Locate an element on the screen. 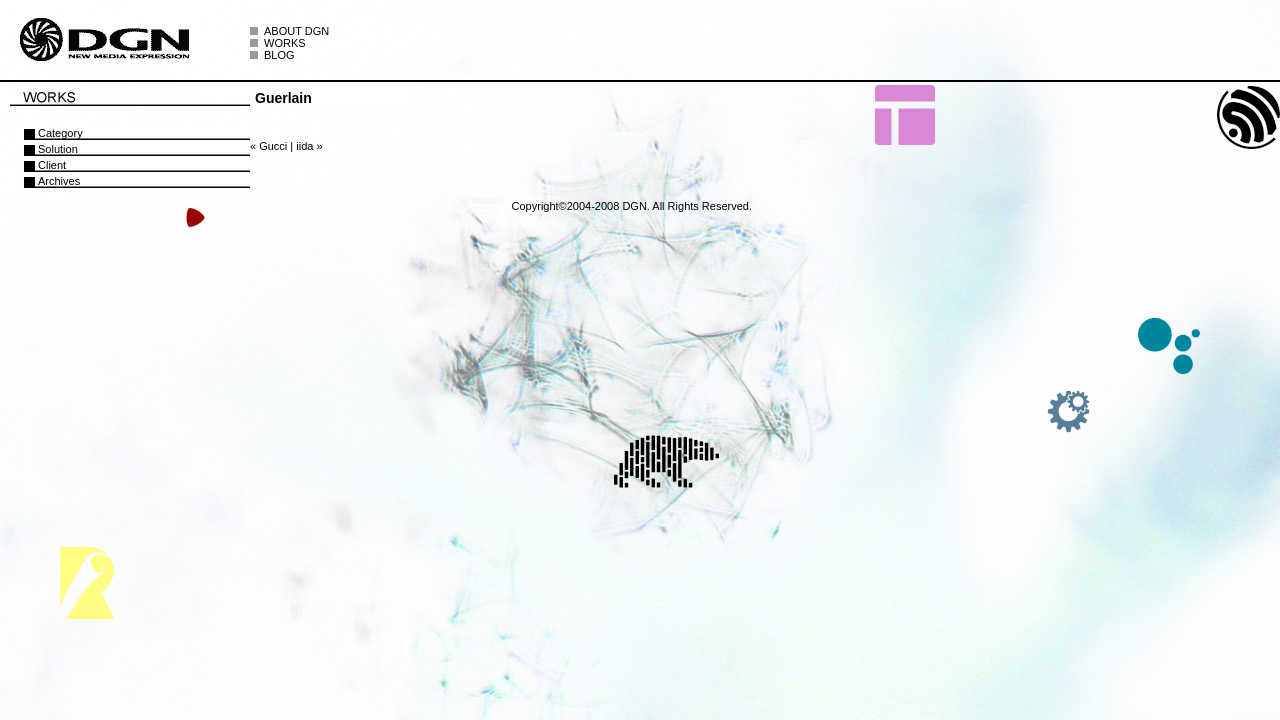 The image size is (1280, 720). switch to header and sidebar layout view is located at coordinates (905, 115).